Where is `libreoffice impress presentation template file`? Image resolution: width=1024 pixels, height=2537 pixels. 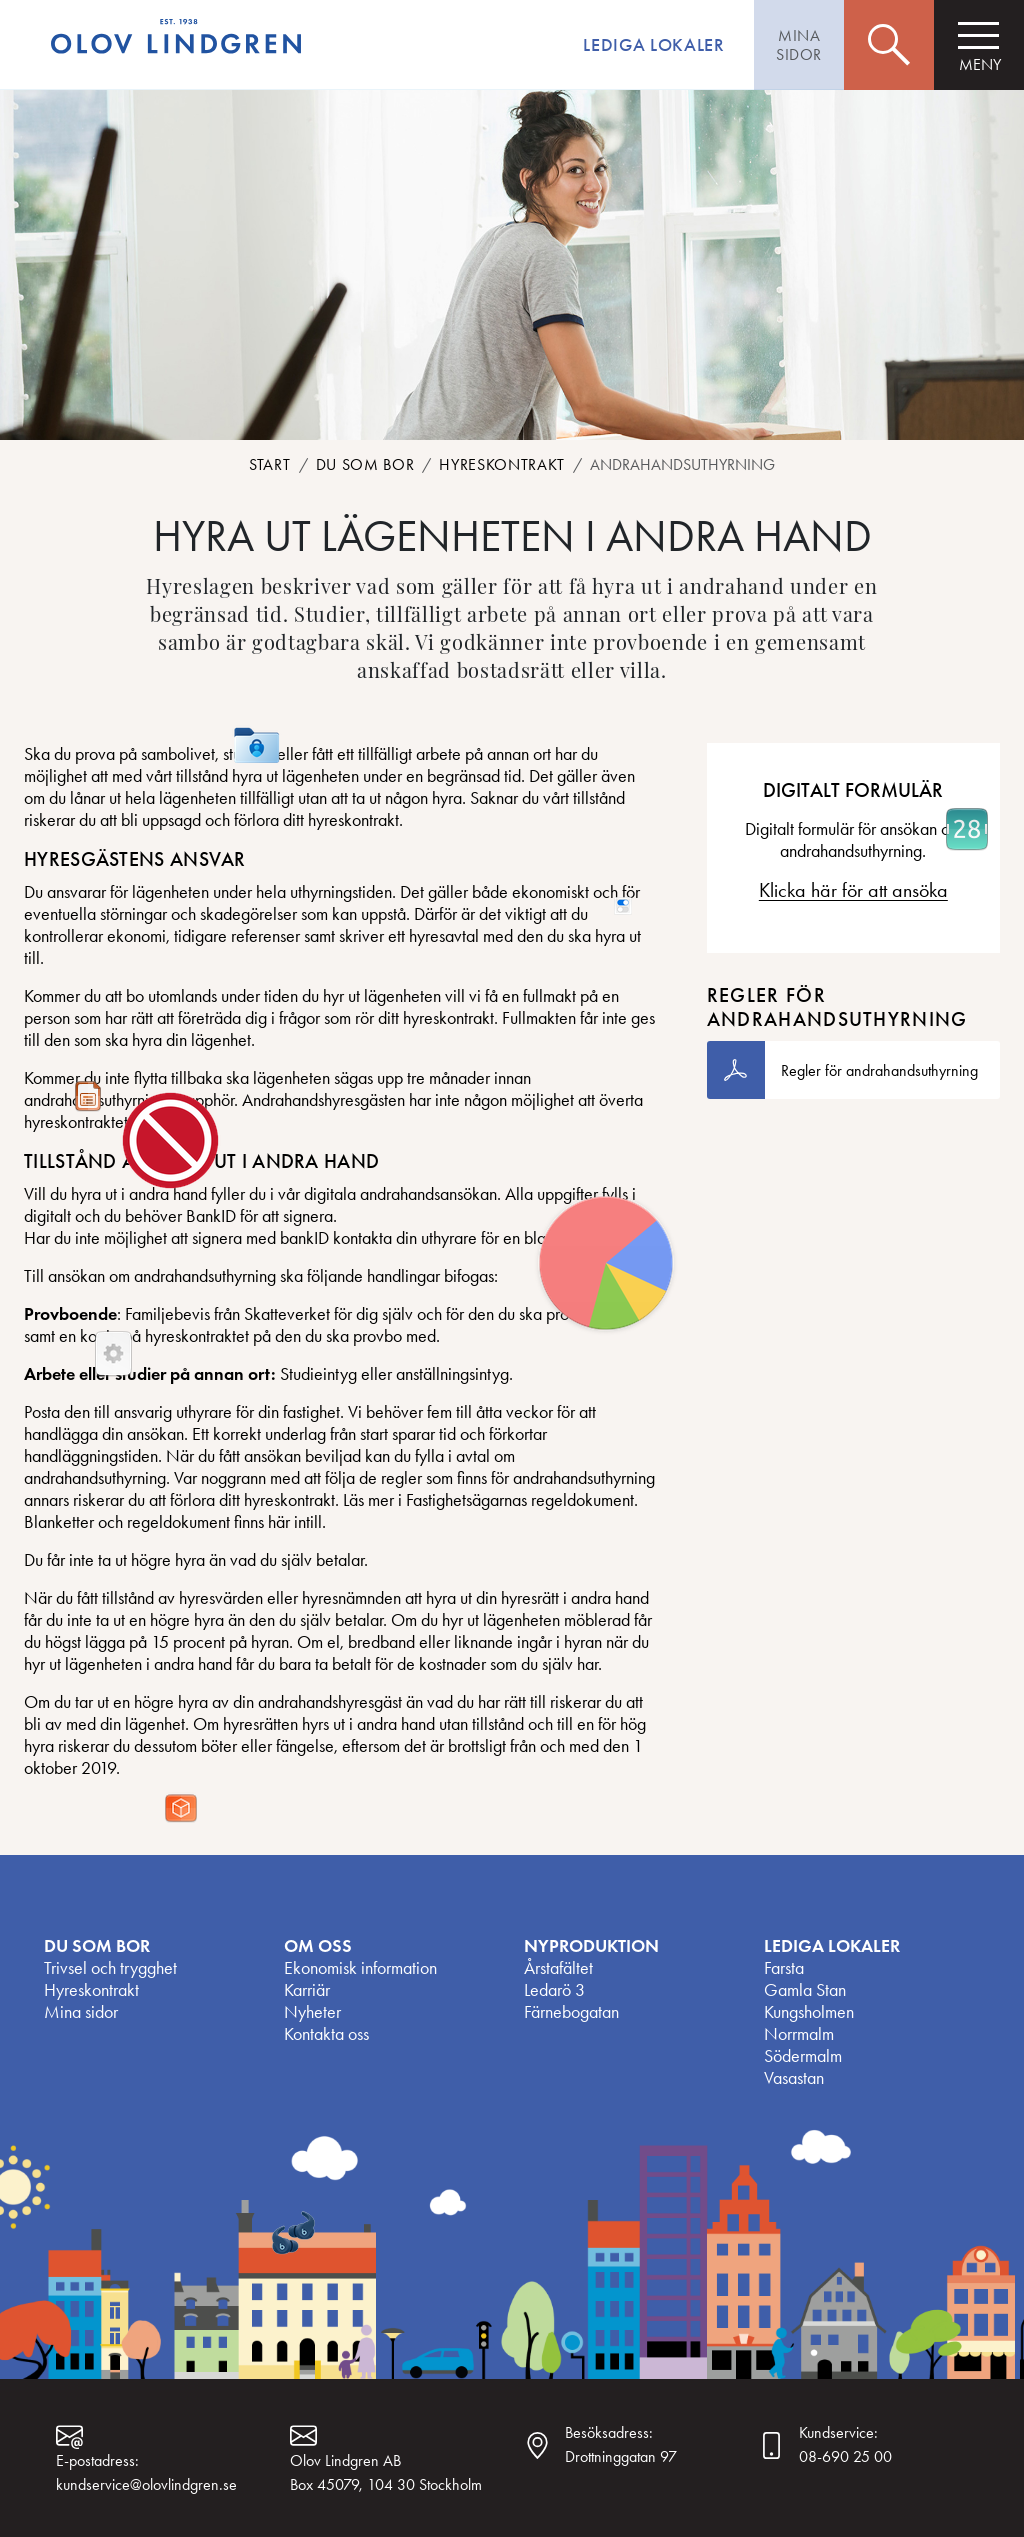
libreoffice impress presentation template file is located at coordinates (88, 1096).